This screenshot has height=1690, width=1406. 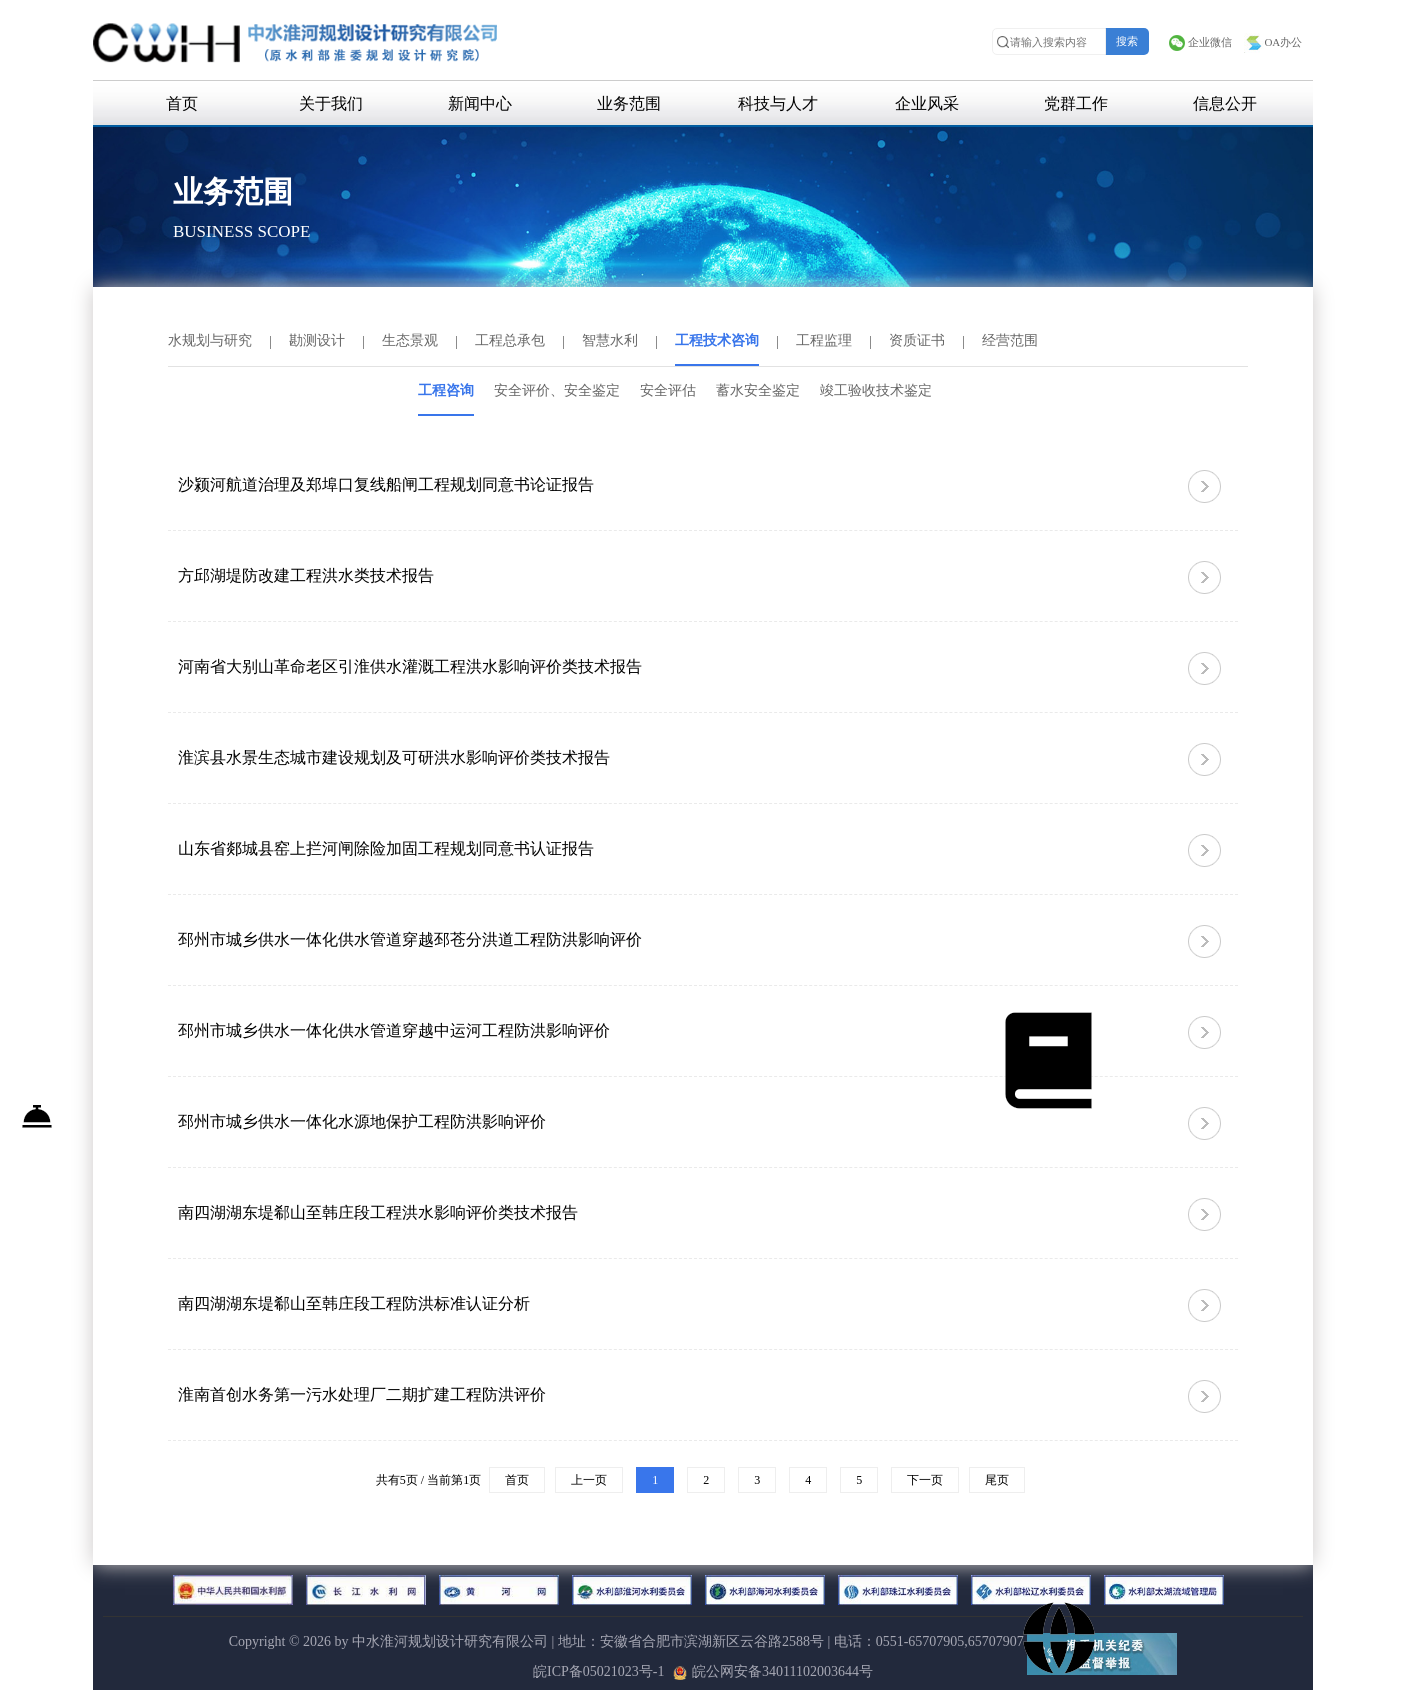 I want to click on request assistance or customer service, so click(x=37, y=1117).